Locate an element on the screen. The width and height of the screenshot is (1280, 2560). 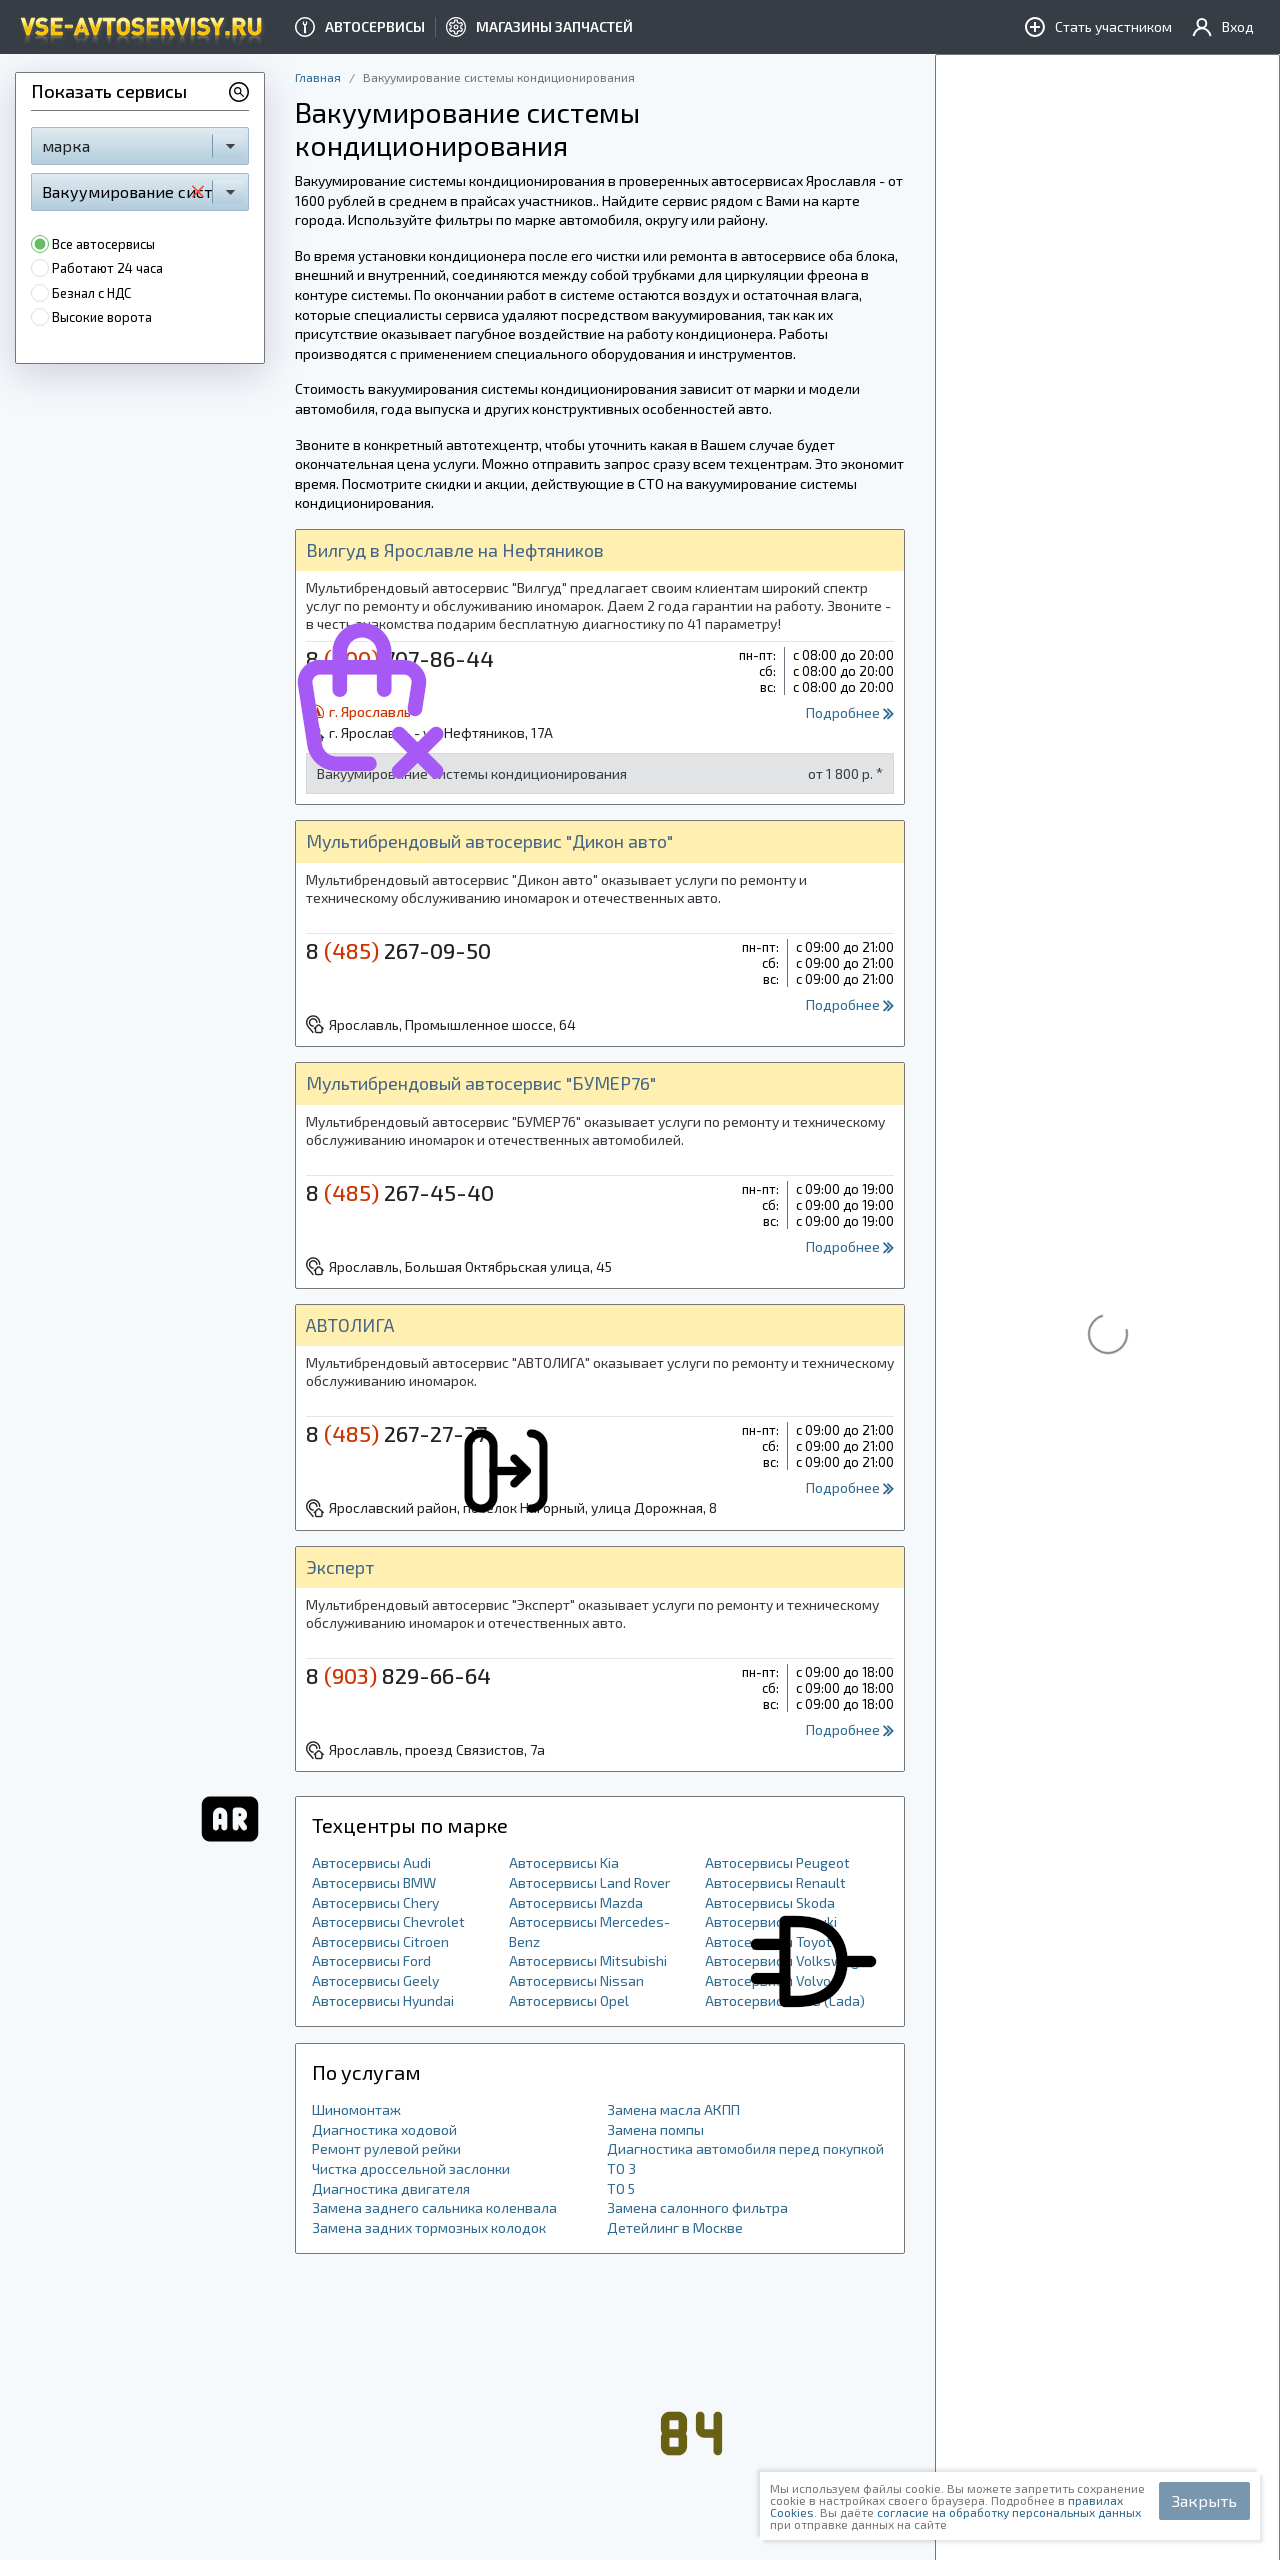
represents a logical AND gate in circuit diagrams is located at coordinates (813, 1961).